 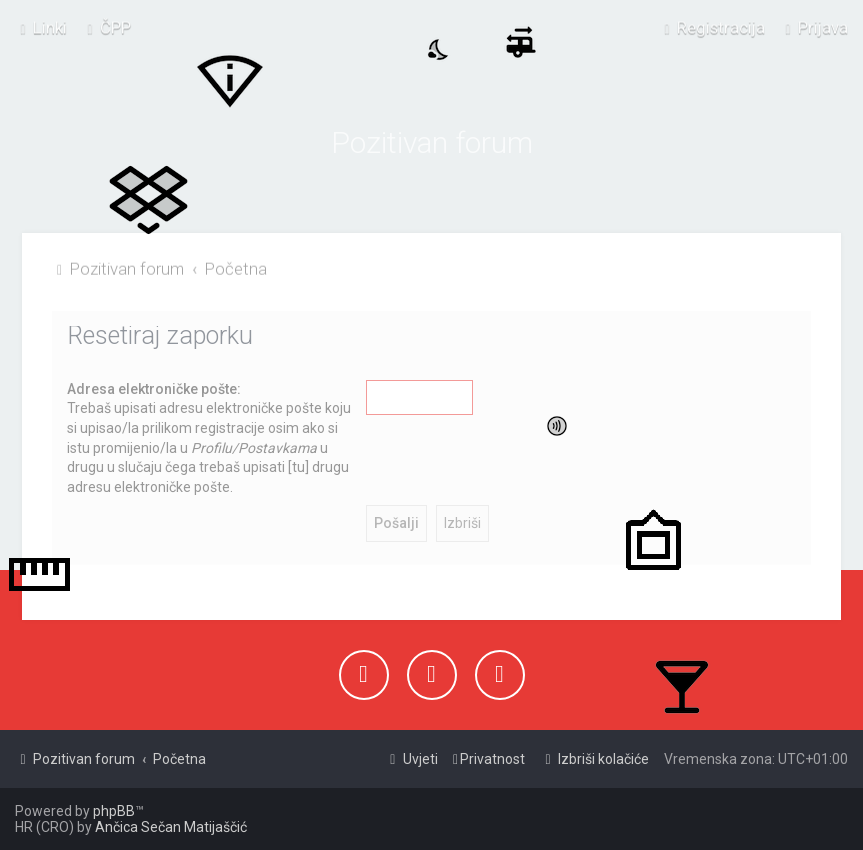 What do you see at coordinates (439, 49) in the screenshot?
I see `toggle dark mode or night theme` at bounding box center [439, 49].